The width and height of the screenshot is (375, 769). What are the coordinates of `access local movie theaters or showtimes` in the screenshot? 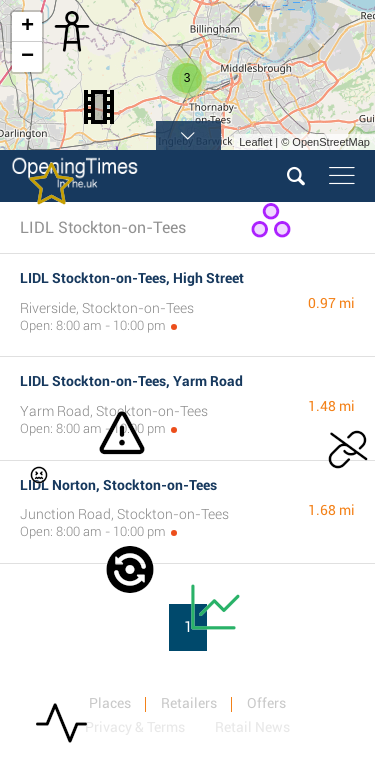 It's located at (99, 107).